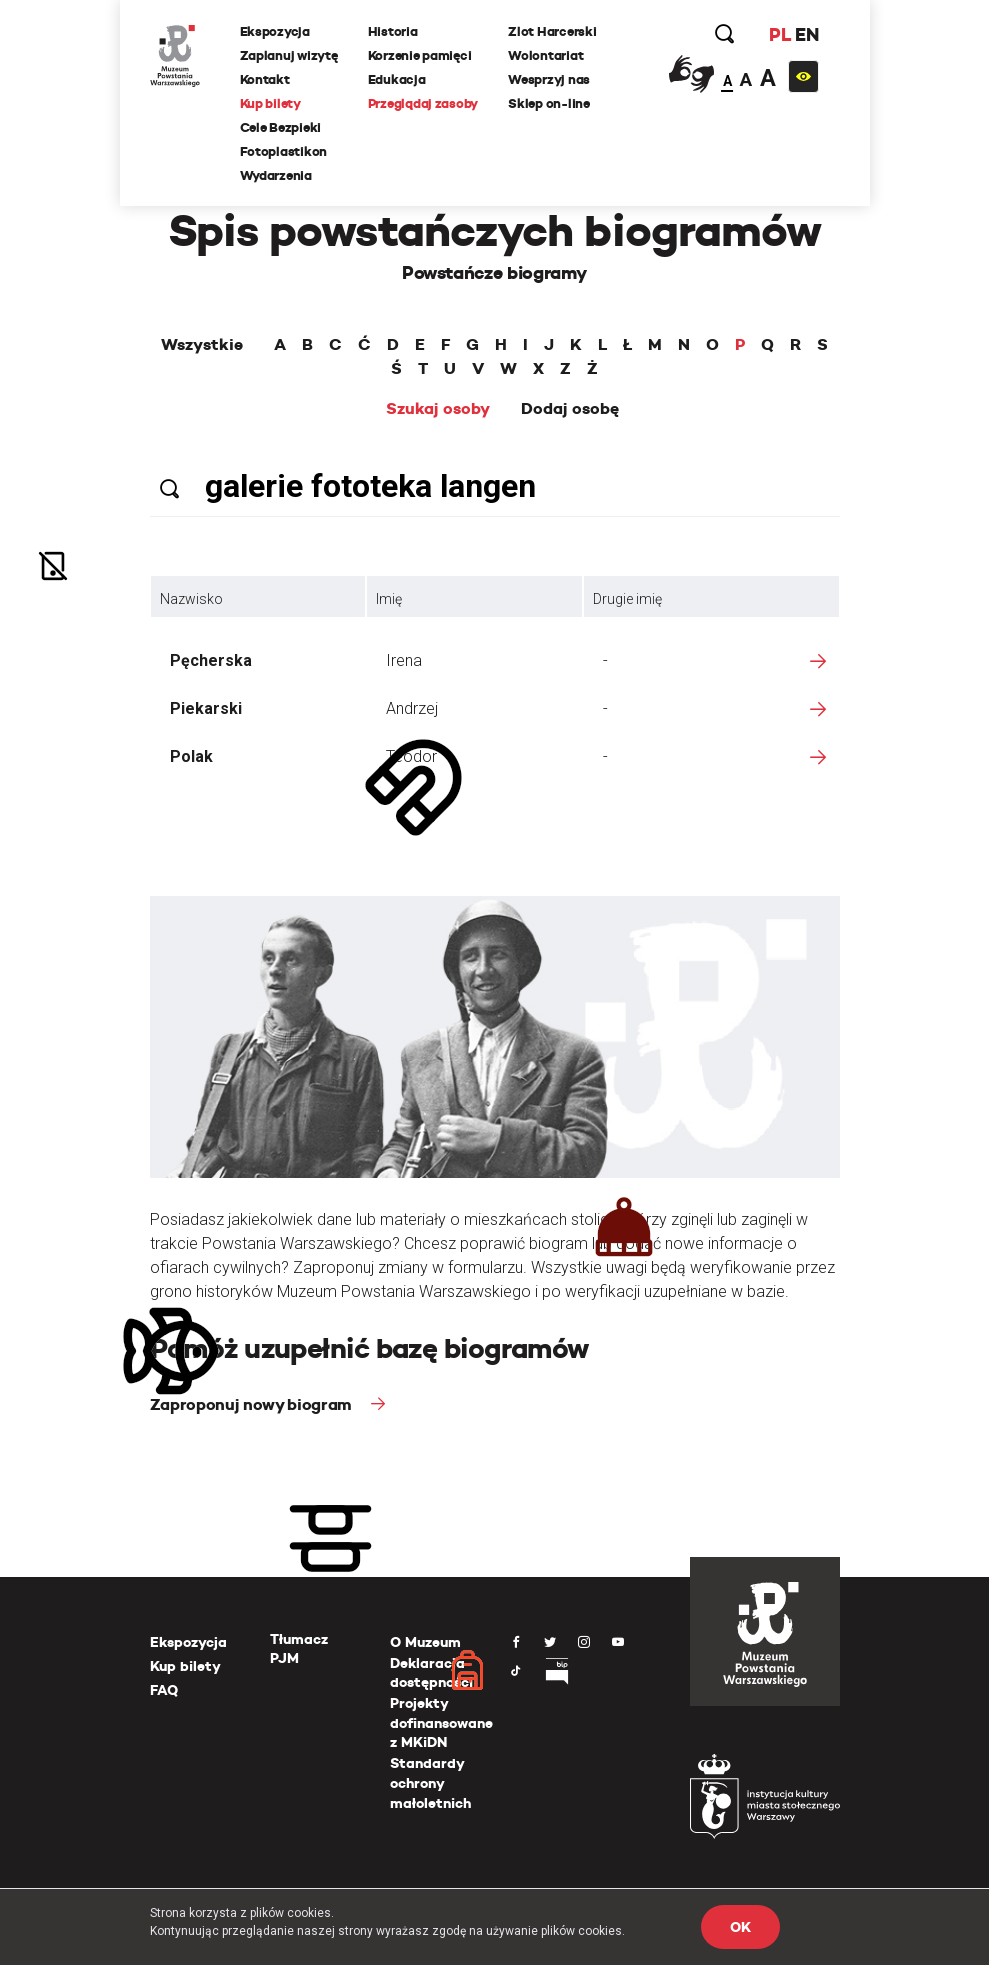  Describe the element at coordinates (413, 787) in the screenshot. I see `activate magnetic snap or alignment tool` at that location.